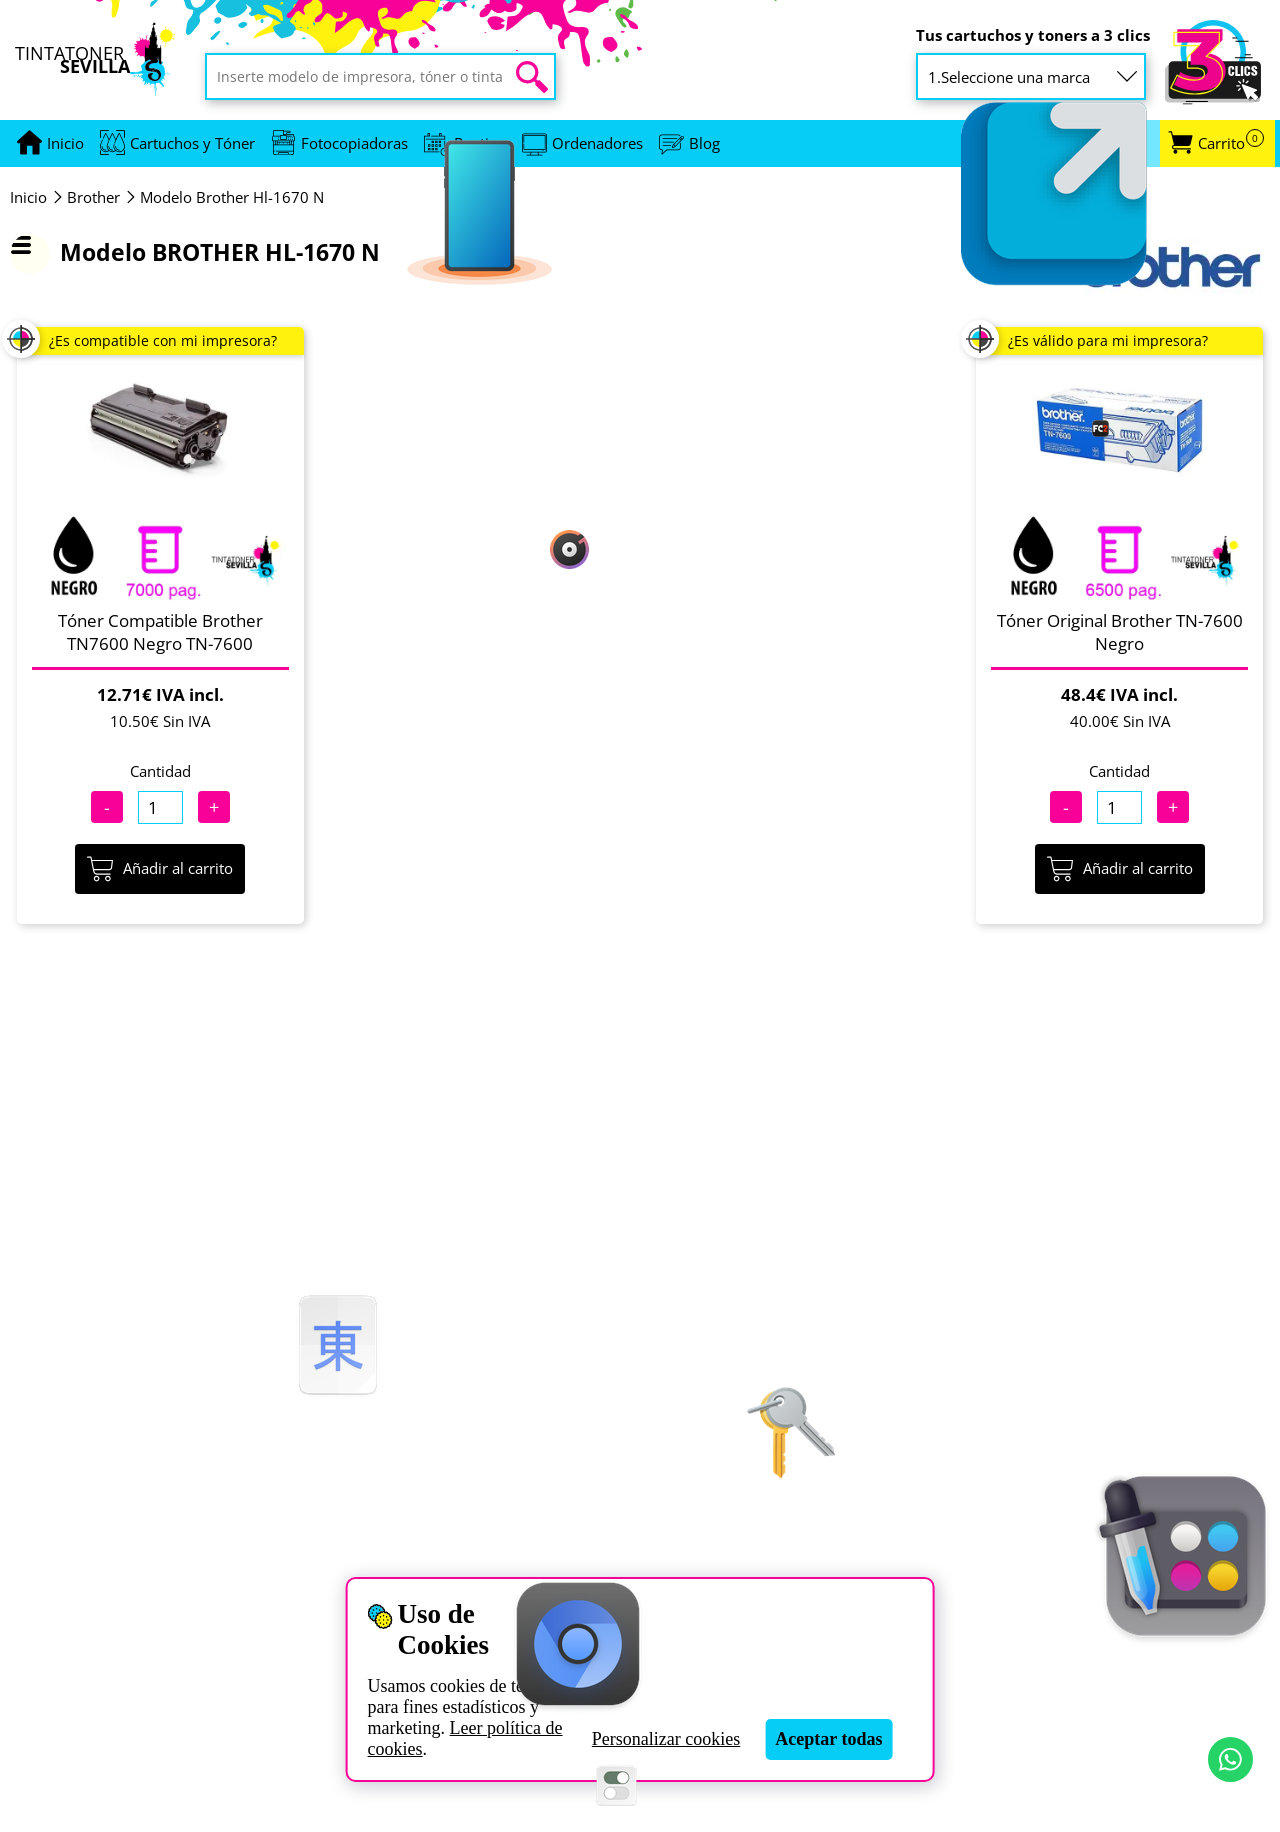 The width and height of the screenshot is (1280, 1832). I want to click on open accessories or utility apps, so click(1054, 193).